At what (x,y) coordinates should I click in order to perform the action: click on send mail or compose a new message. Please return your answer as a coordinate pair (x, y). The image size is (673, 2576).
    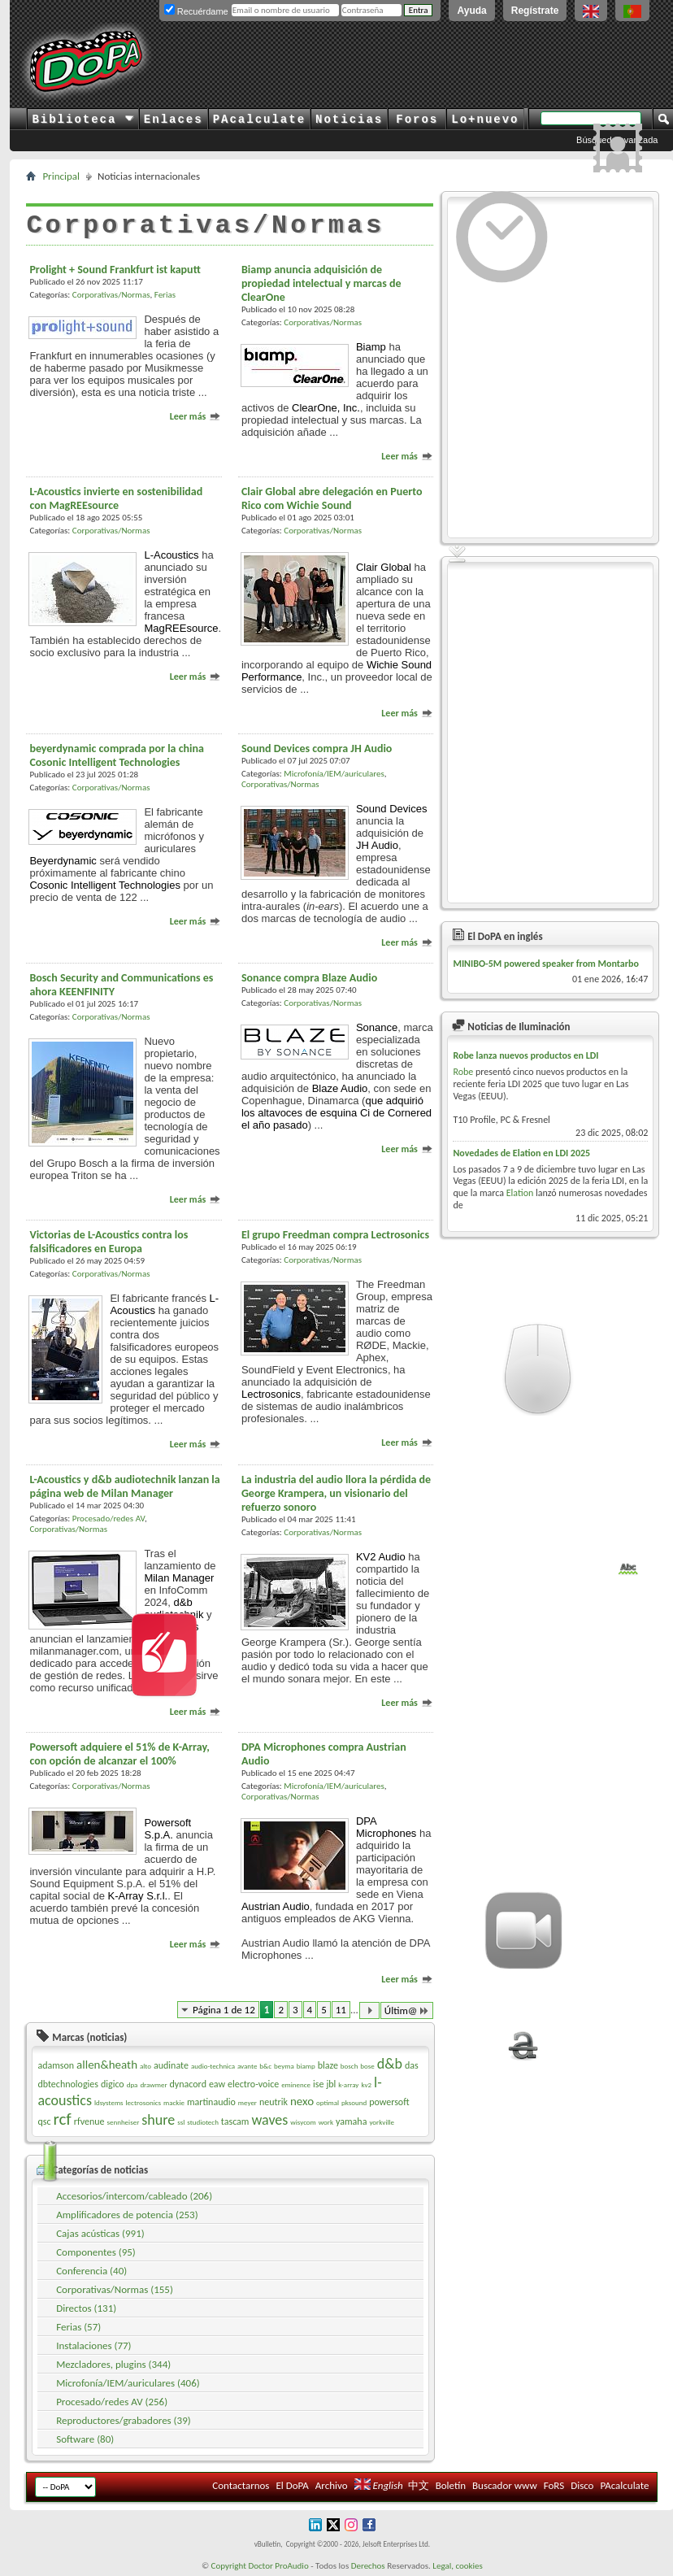
    Looking at the image, I should click on (616, 150).